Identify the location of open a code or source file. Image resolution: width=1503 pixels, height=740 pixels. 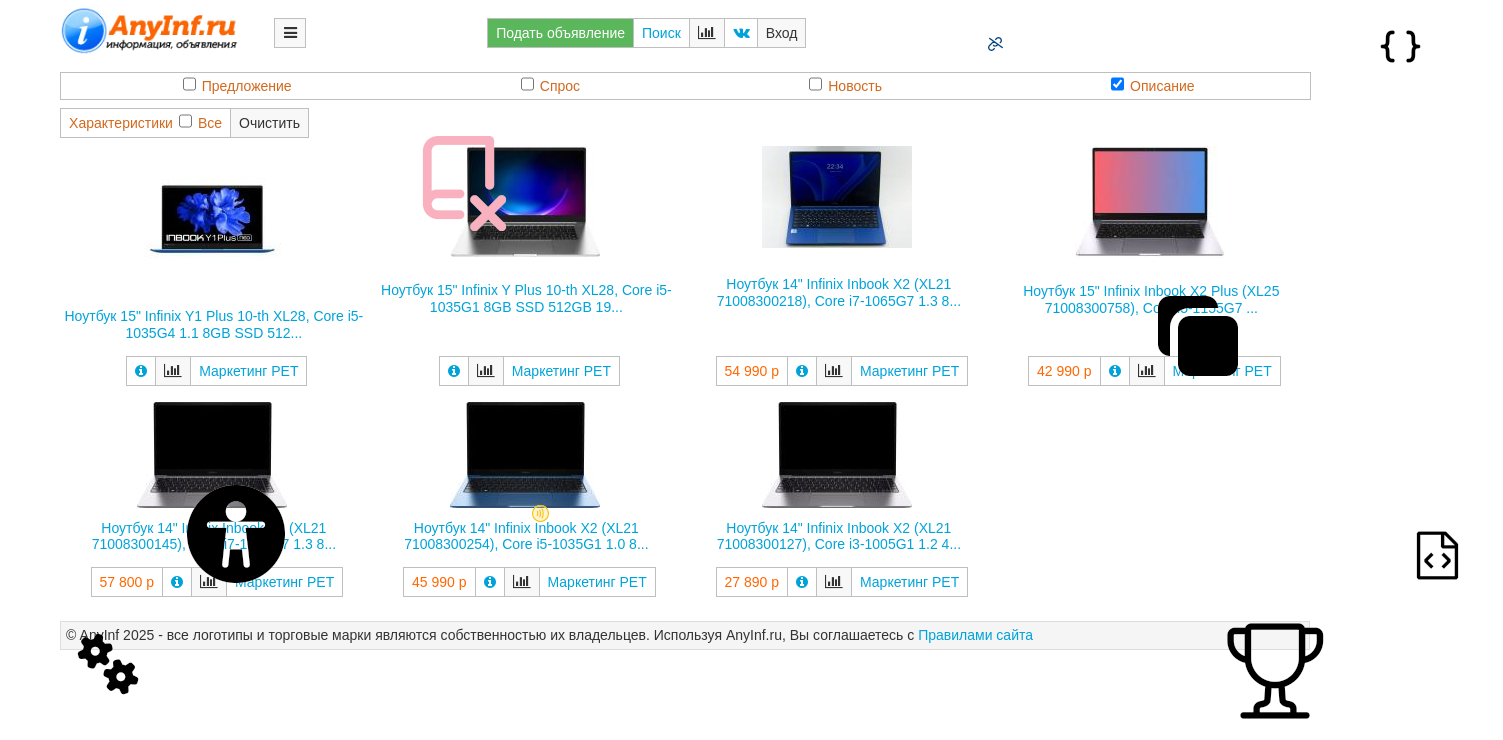
(1437, 555).